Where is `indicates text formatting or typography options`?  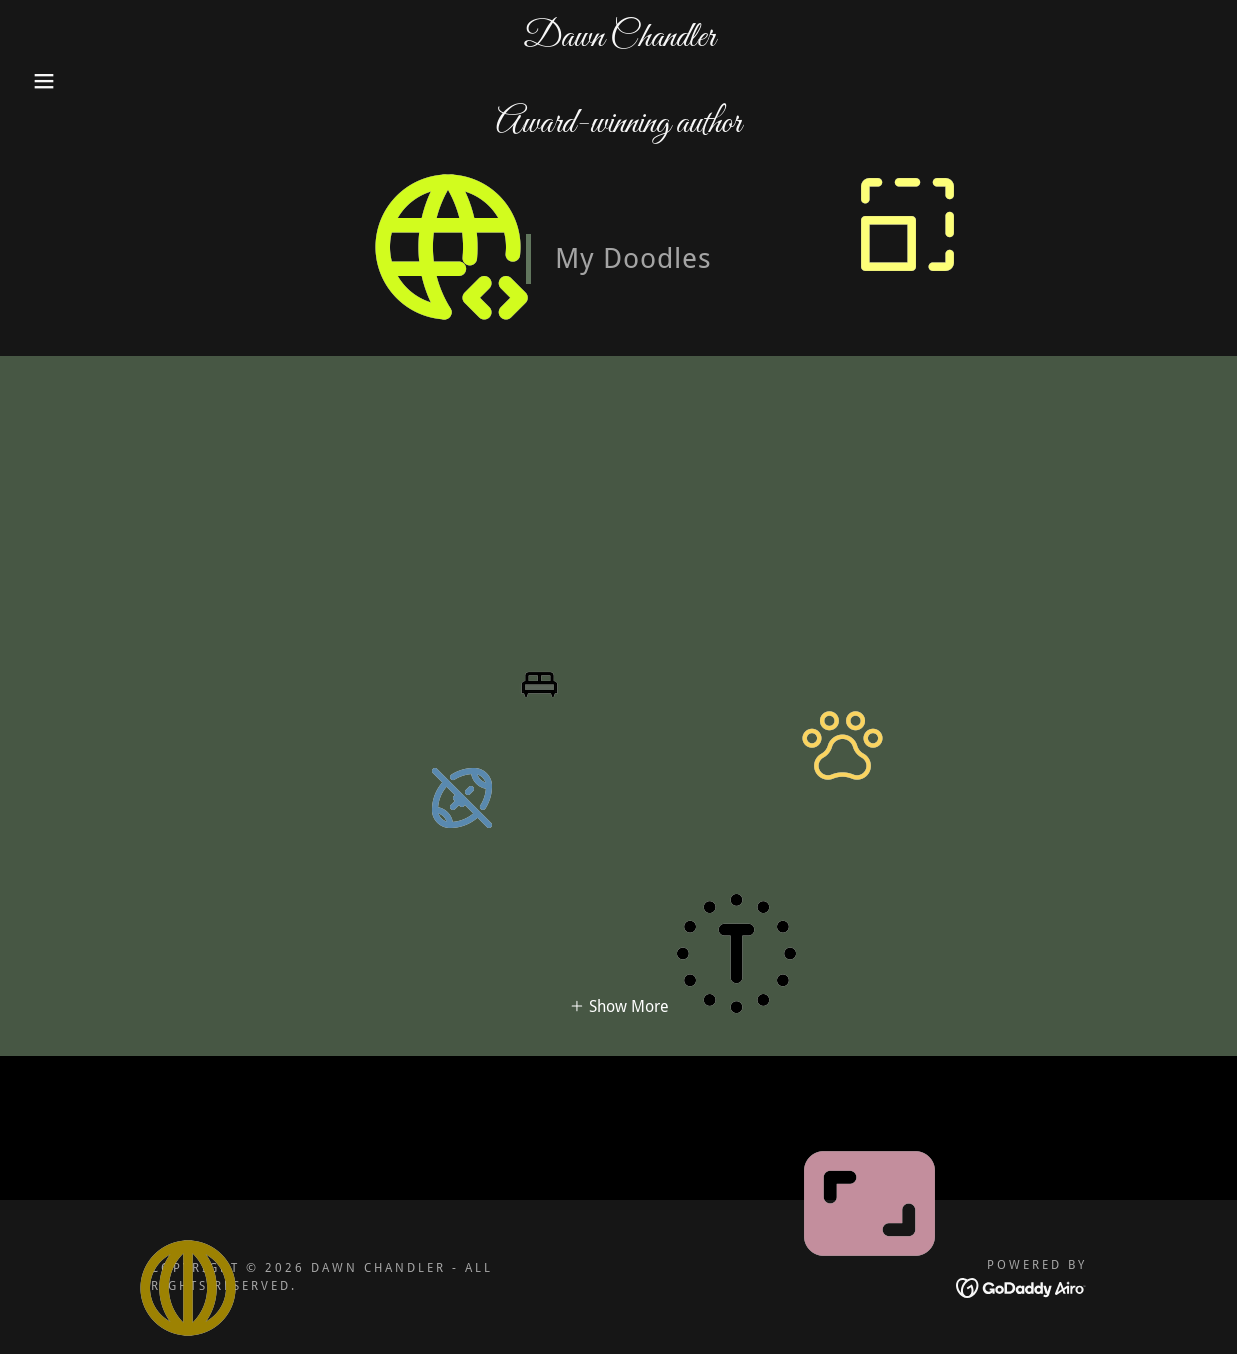
indicates text formatting or typography options is located at coordinates (736, 953).